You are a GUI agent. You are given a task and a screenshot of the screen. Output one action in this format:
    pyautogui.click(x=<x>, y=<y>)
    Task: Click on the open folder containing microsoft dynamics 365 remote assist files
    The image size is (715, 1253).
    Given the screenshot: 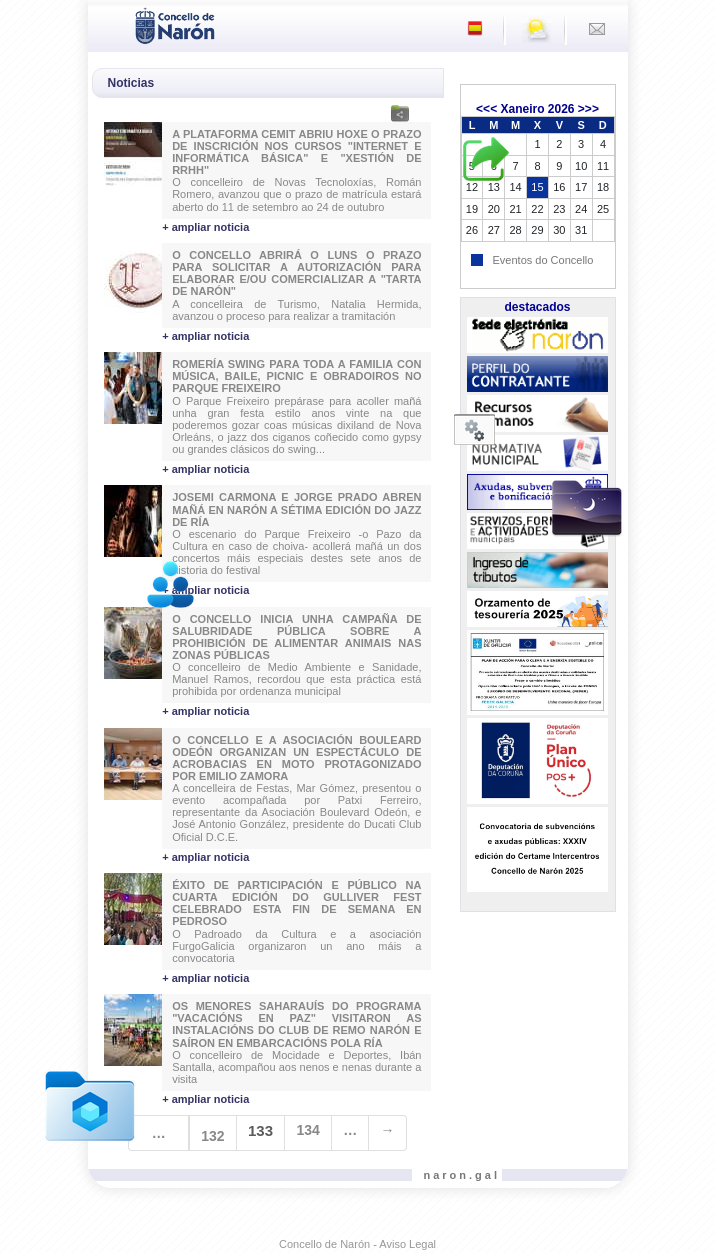 What is the action you would take?
    pyautogui.click(x=89, y=1108)
    